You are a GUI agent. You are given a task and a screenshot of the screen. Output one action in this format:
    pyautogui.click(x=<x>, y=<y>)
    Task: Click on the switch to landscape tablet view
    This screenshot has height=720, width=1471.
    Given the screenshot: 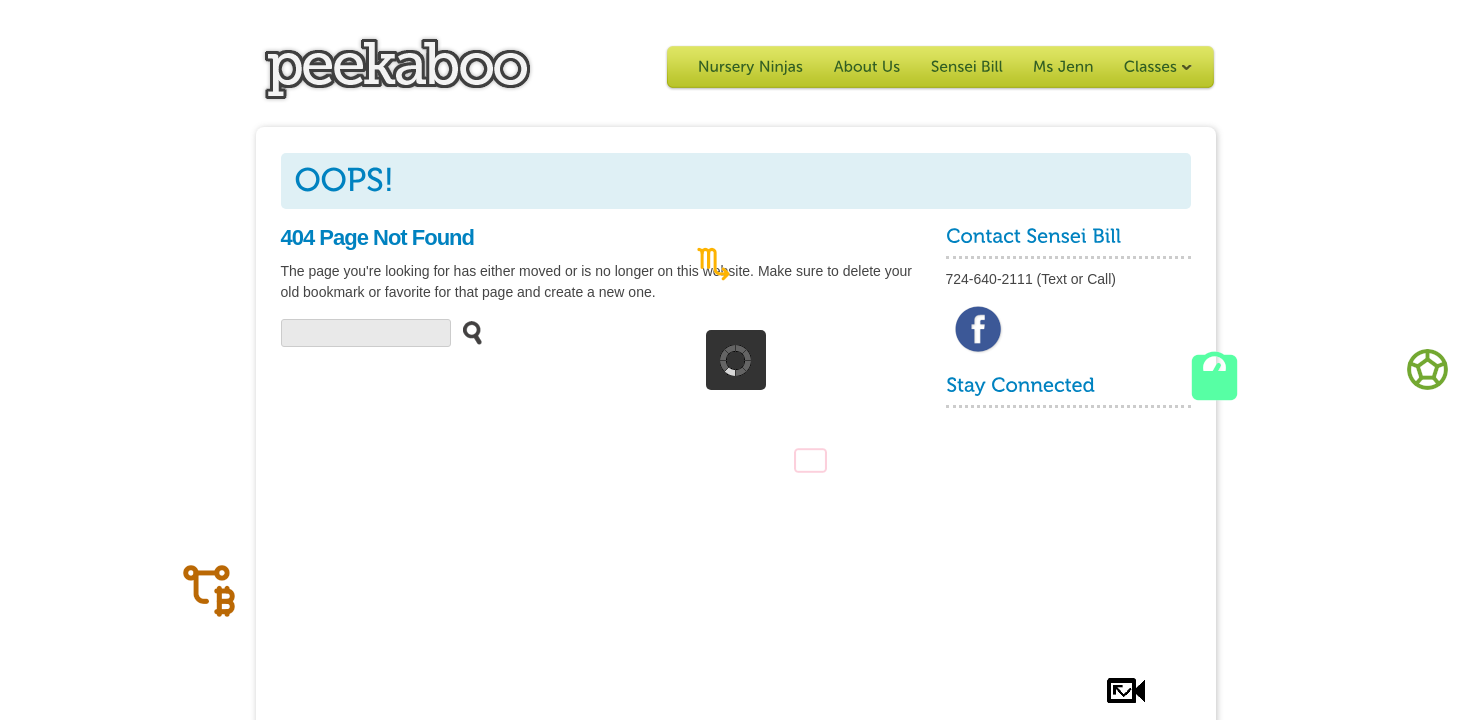 What is the action you would take?
    pyautogui.click(x=810, y=460)
    